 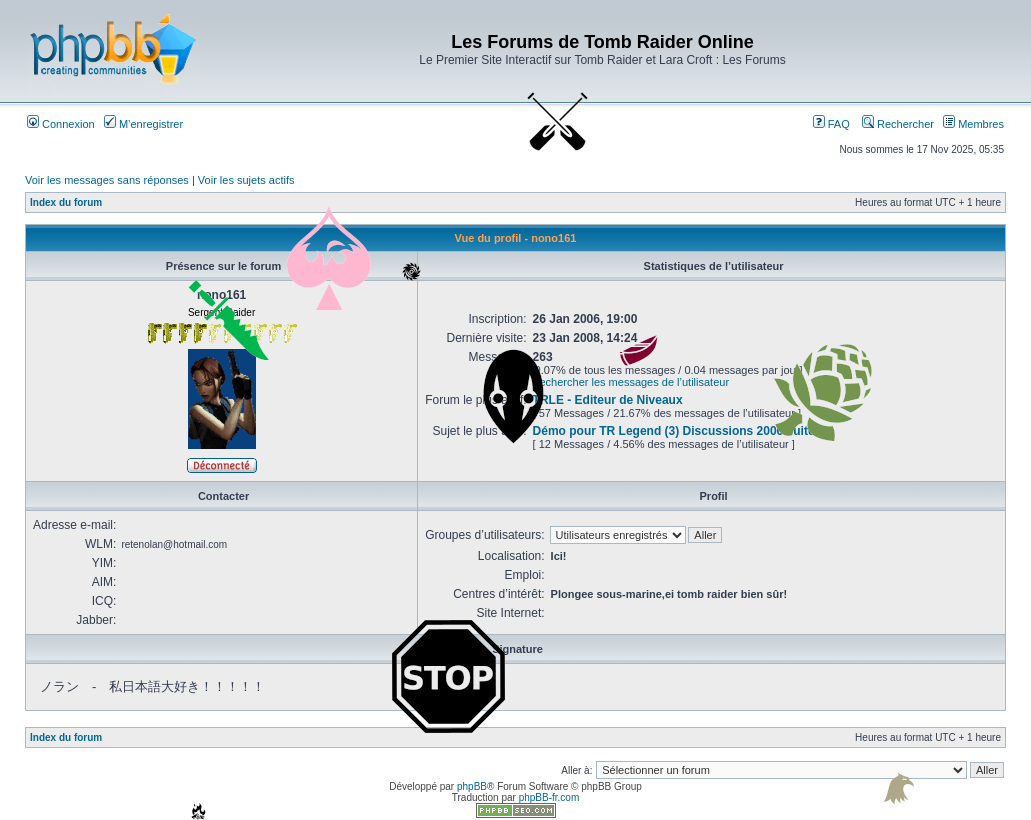 I want to click on select architect or builder character class, so click(x=513, y=396).